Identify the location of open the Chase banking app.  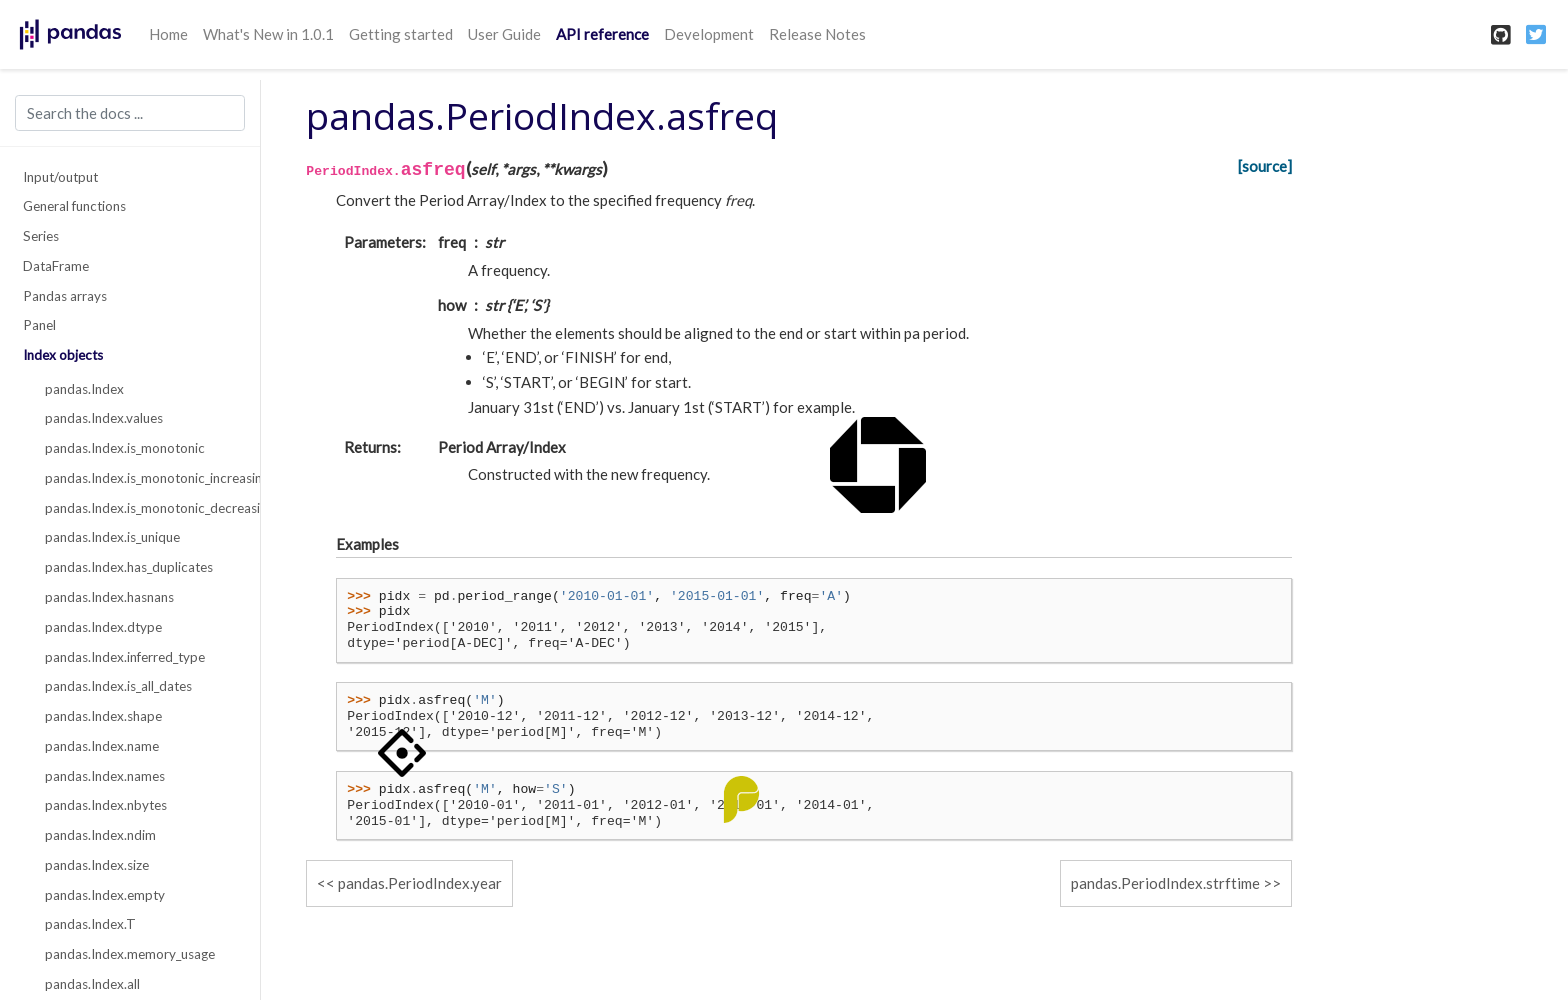
(878, 465).